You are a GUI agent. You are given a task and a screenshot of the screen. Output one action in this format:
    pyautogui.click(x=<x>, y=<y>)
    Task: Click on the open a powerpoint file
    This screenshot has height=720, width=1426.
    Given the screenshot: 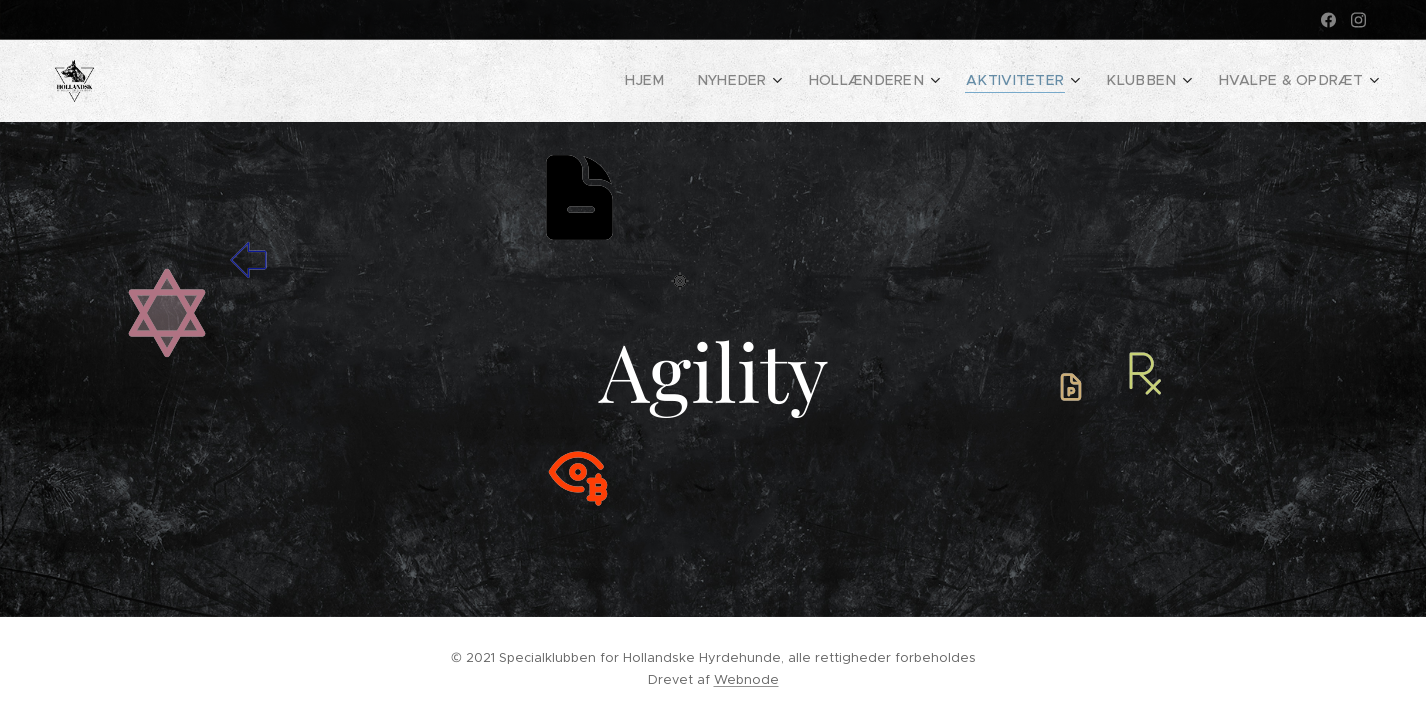 What is the action you would take?
    pyautogui.click(x=1071, y=387)
    